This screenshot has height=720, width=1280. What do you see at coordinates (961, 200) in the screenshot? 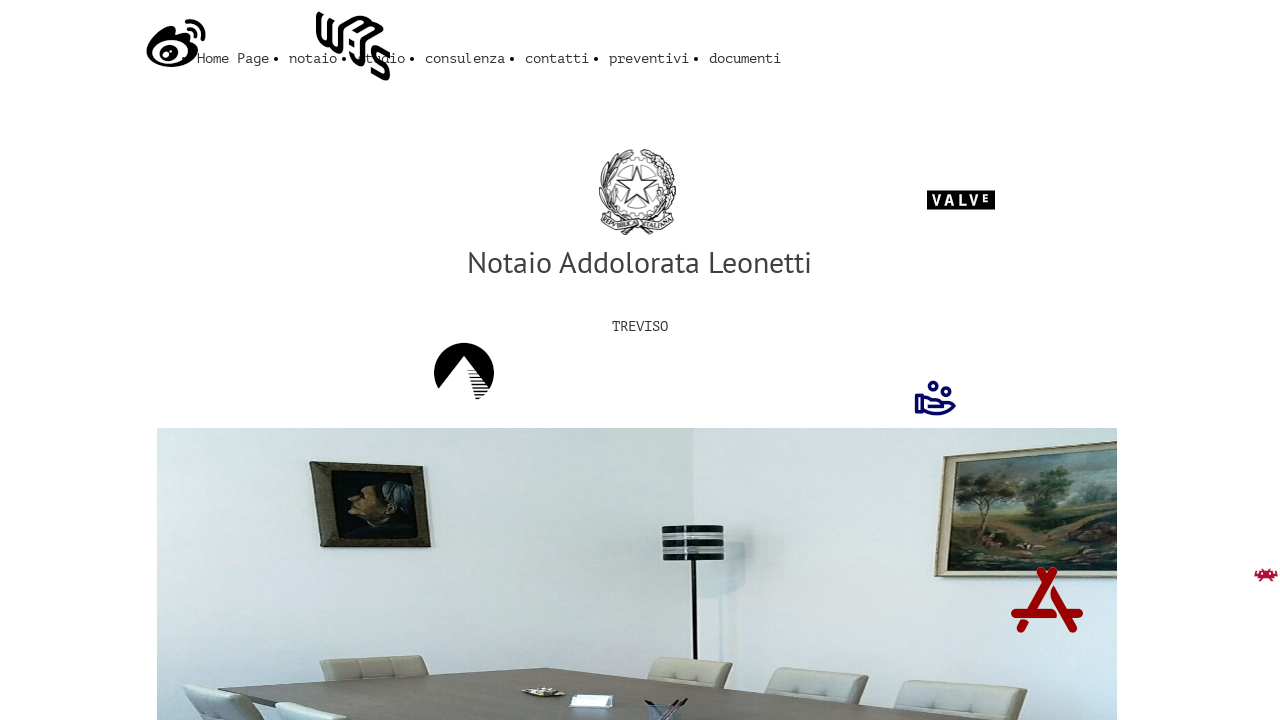
I see `valve corporation logo` at bounding box center [961, 200].